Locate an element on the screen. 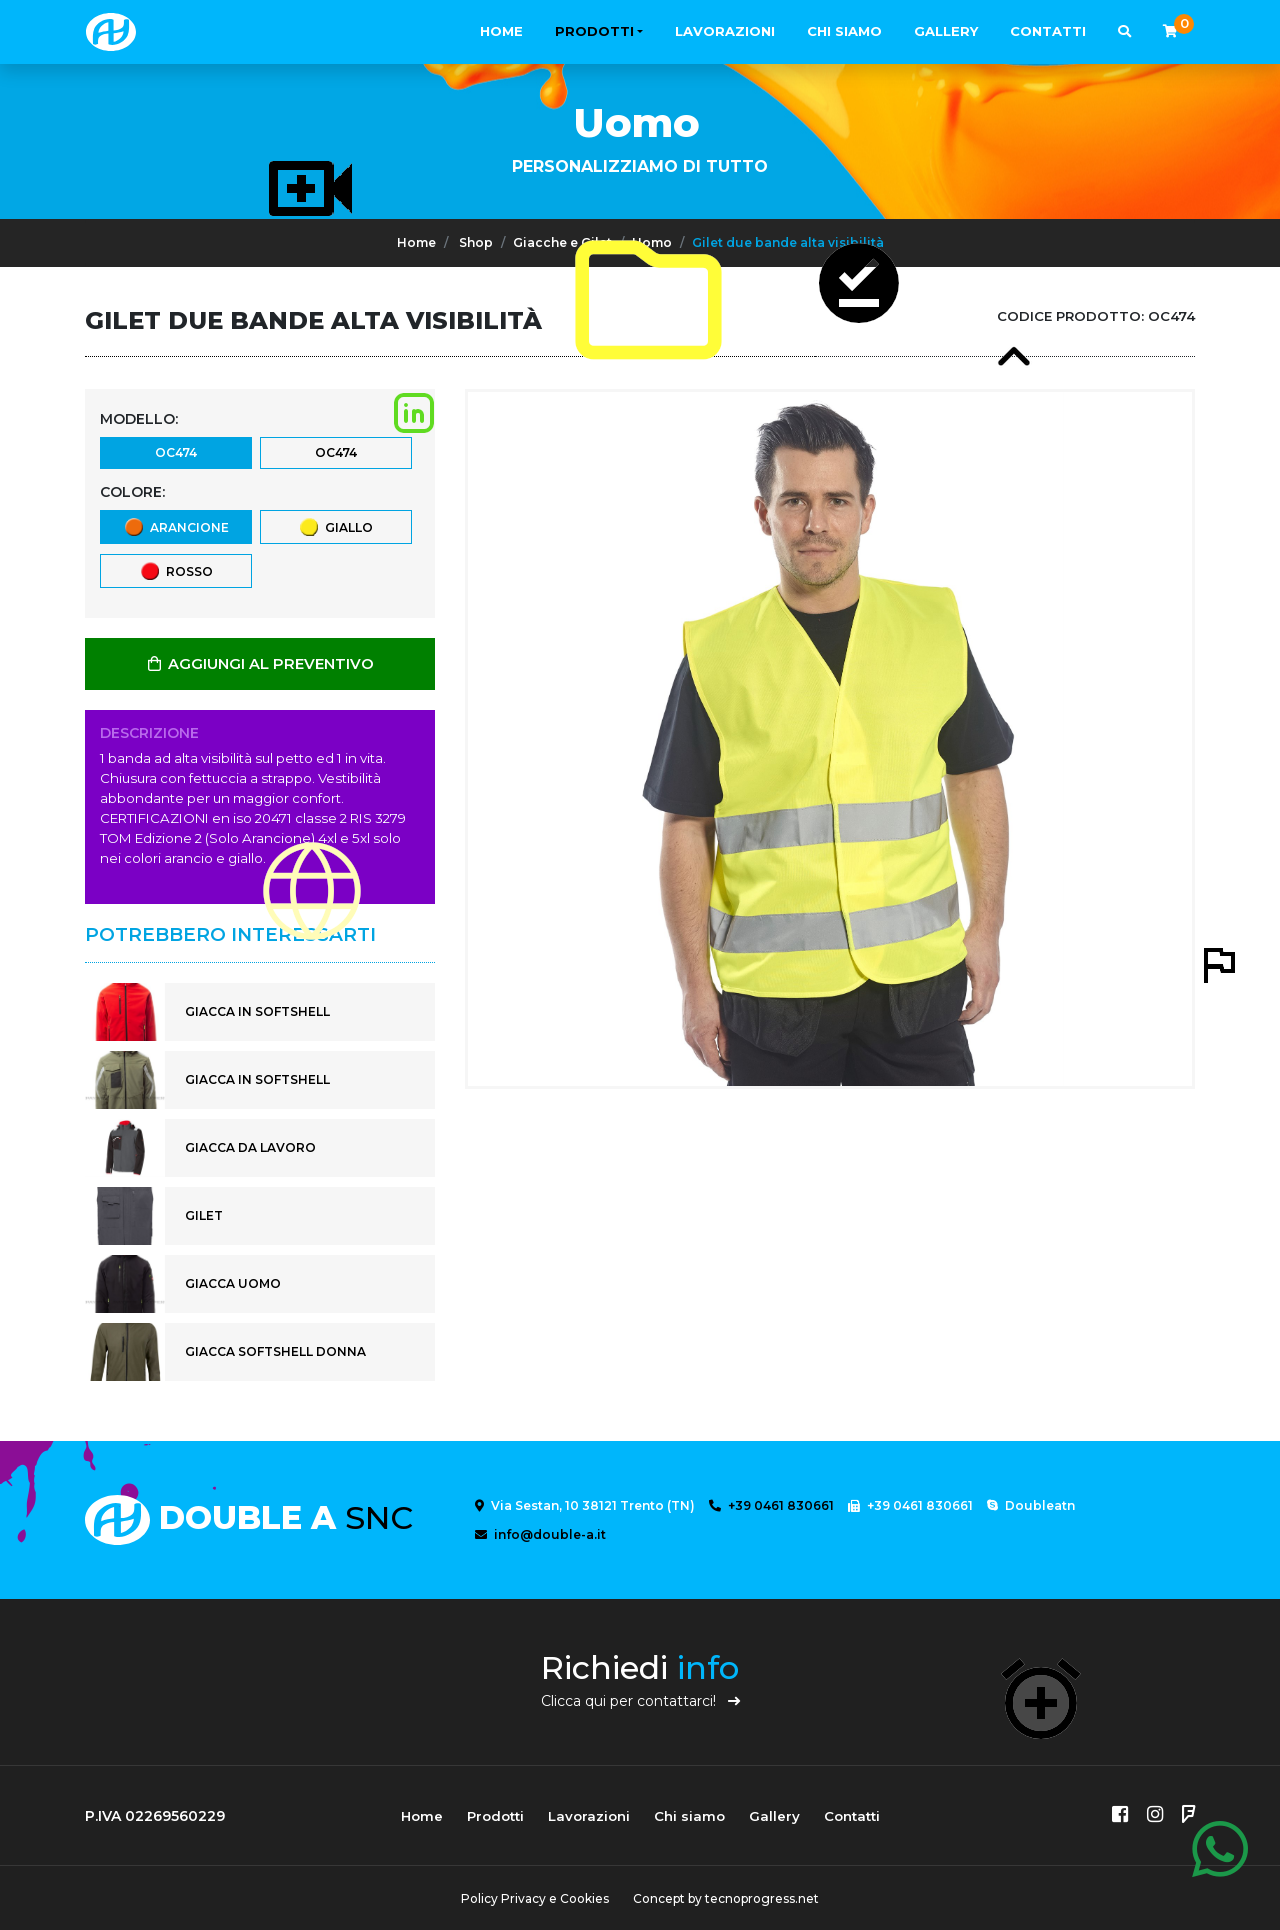  access global or international settings is located at coordinates (312, 891).